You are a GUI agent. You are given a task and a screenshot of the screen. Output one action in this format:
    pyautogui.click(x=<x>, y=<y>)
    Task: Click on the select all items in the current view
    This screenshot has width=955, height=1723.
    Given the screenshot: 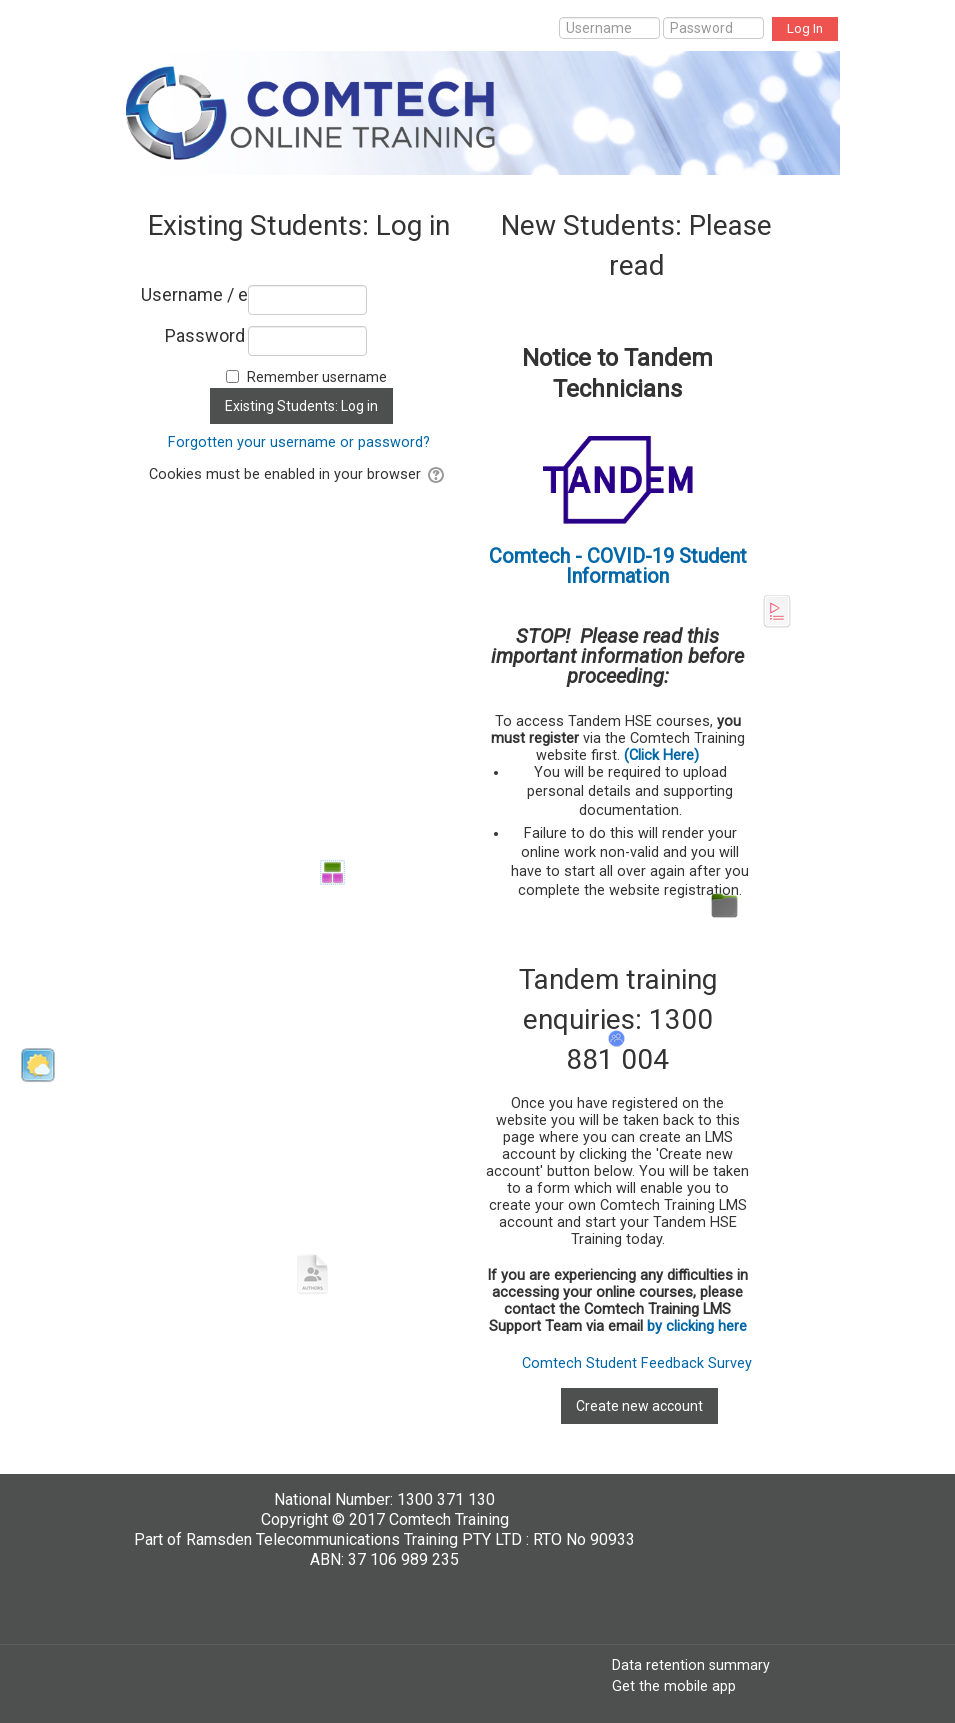 What is the action you would take?
    pyautogui.click(x=332, y=872)
    